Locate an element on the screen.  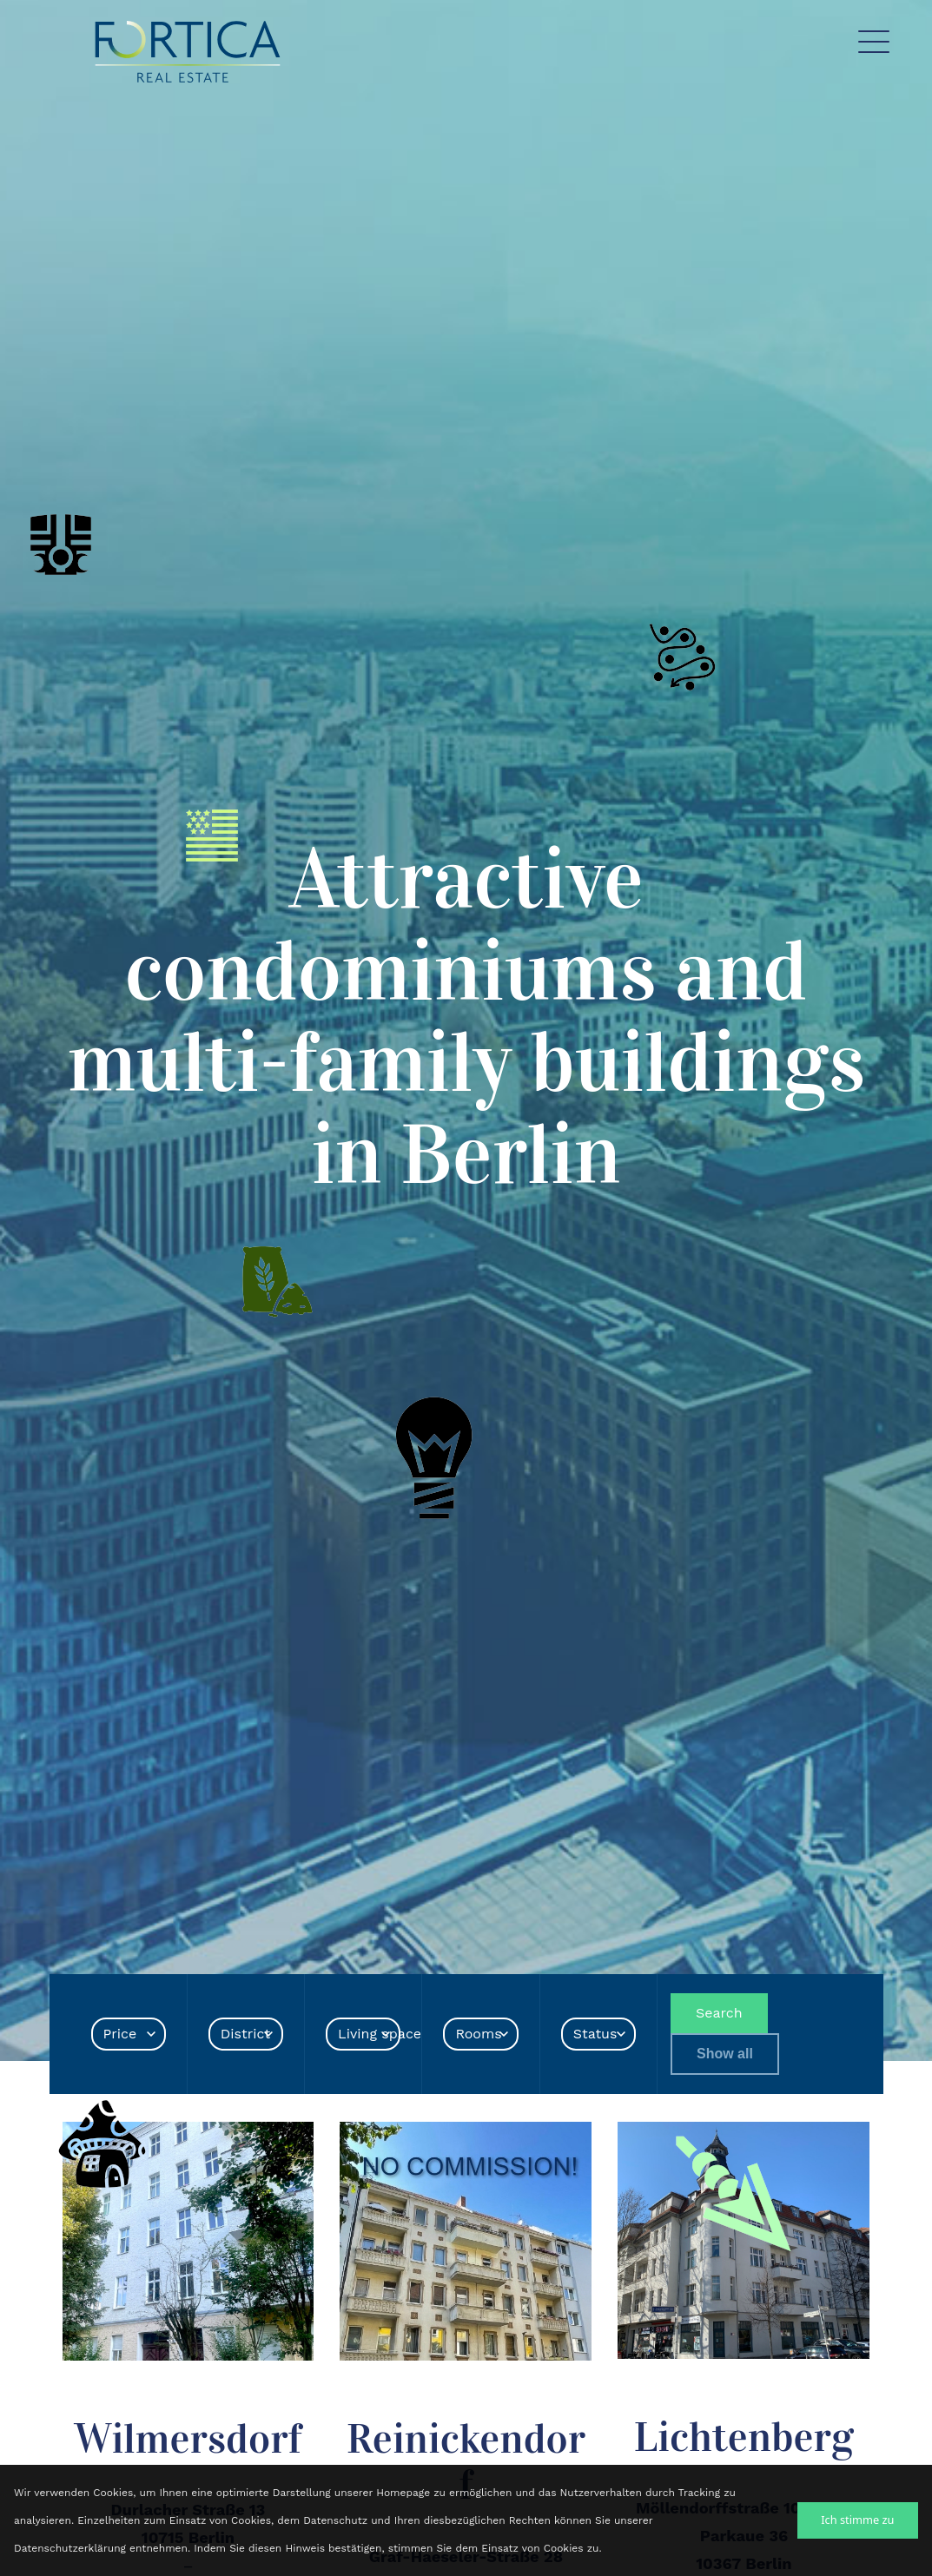
select united states as your country/region is located at coordinates (212, 836).